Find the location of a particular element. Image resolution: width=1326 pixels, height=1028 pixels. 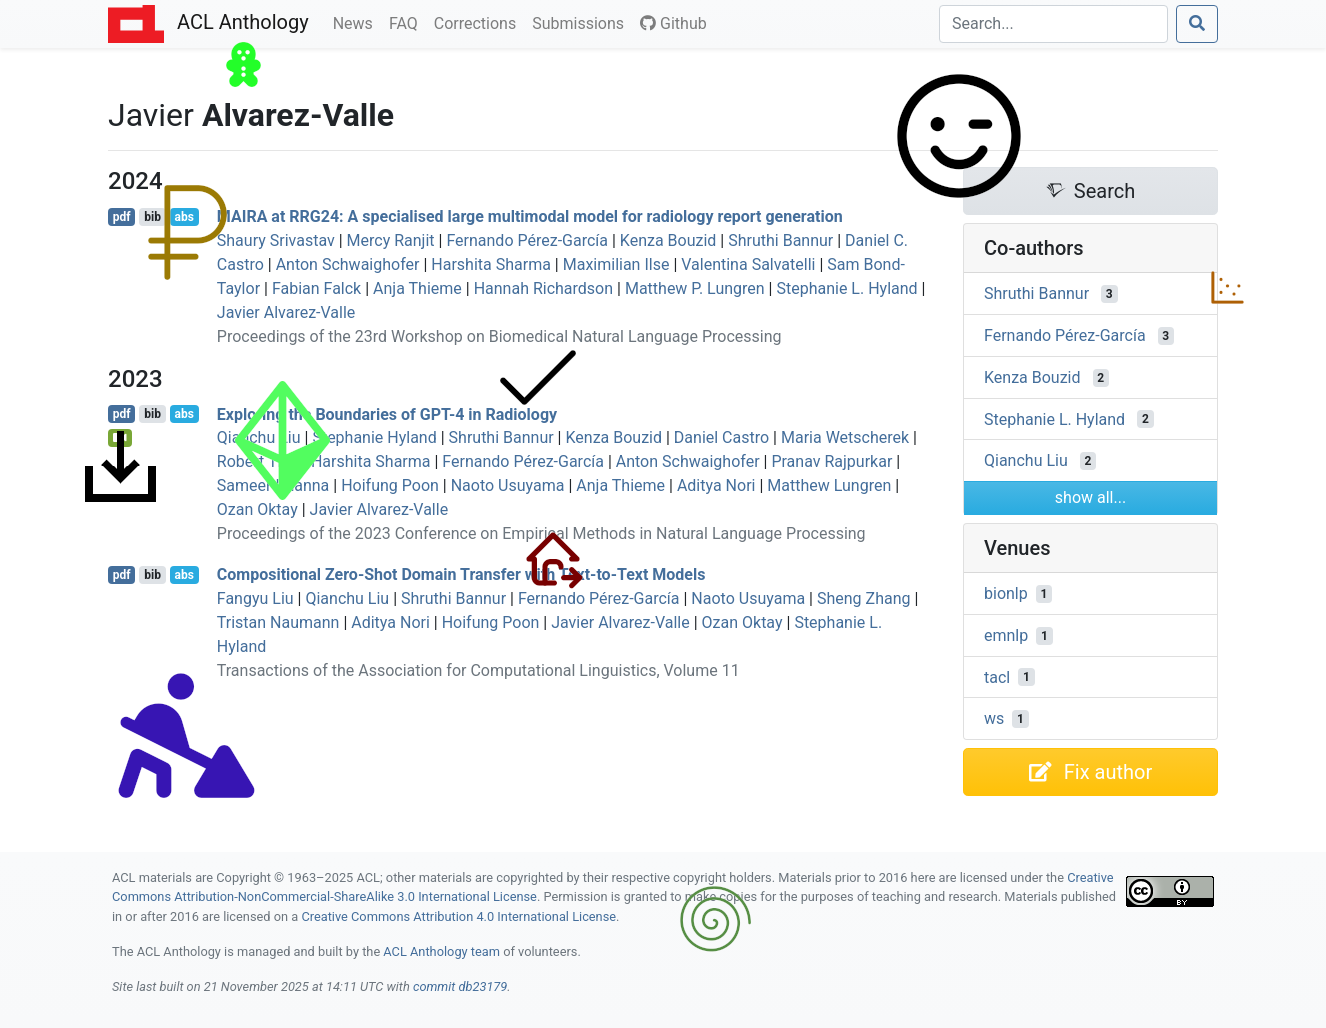

insert a winking emoji into your message is located at coordinates (959, 136).